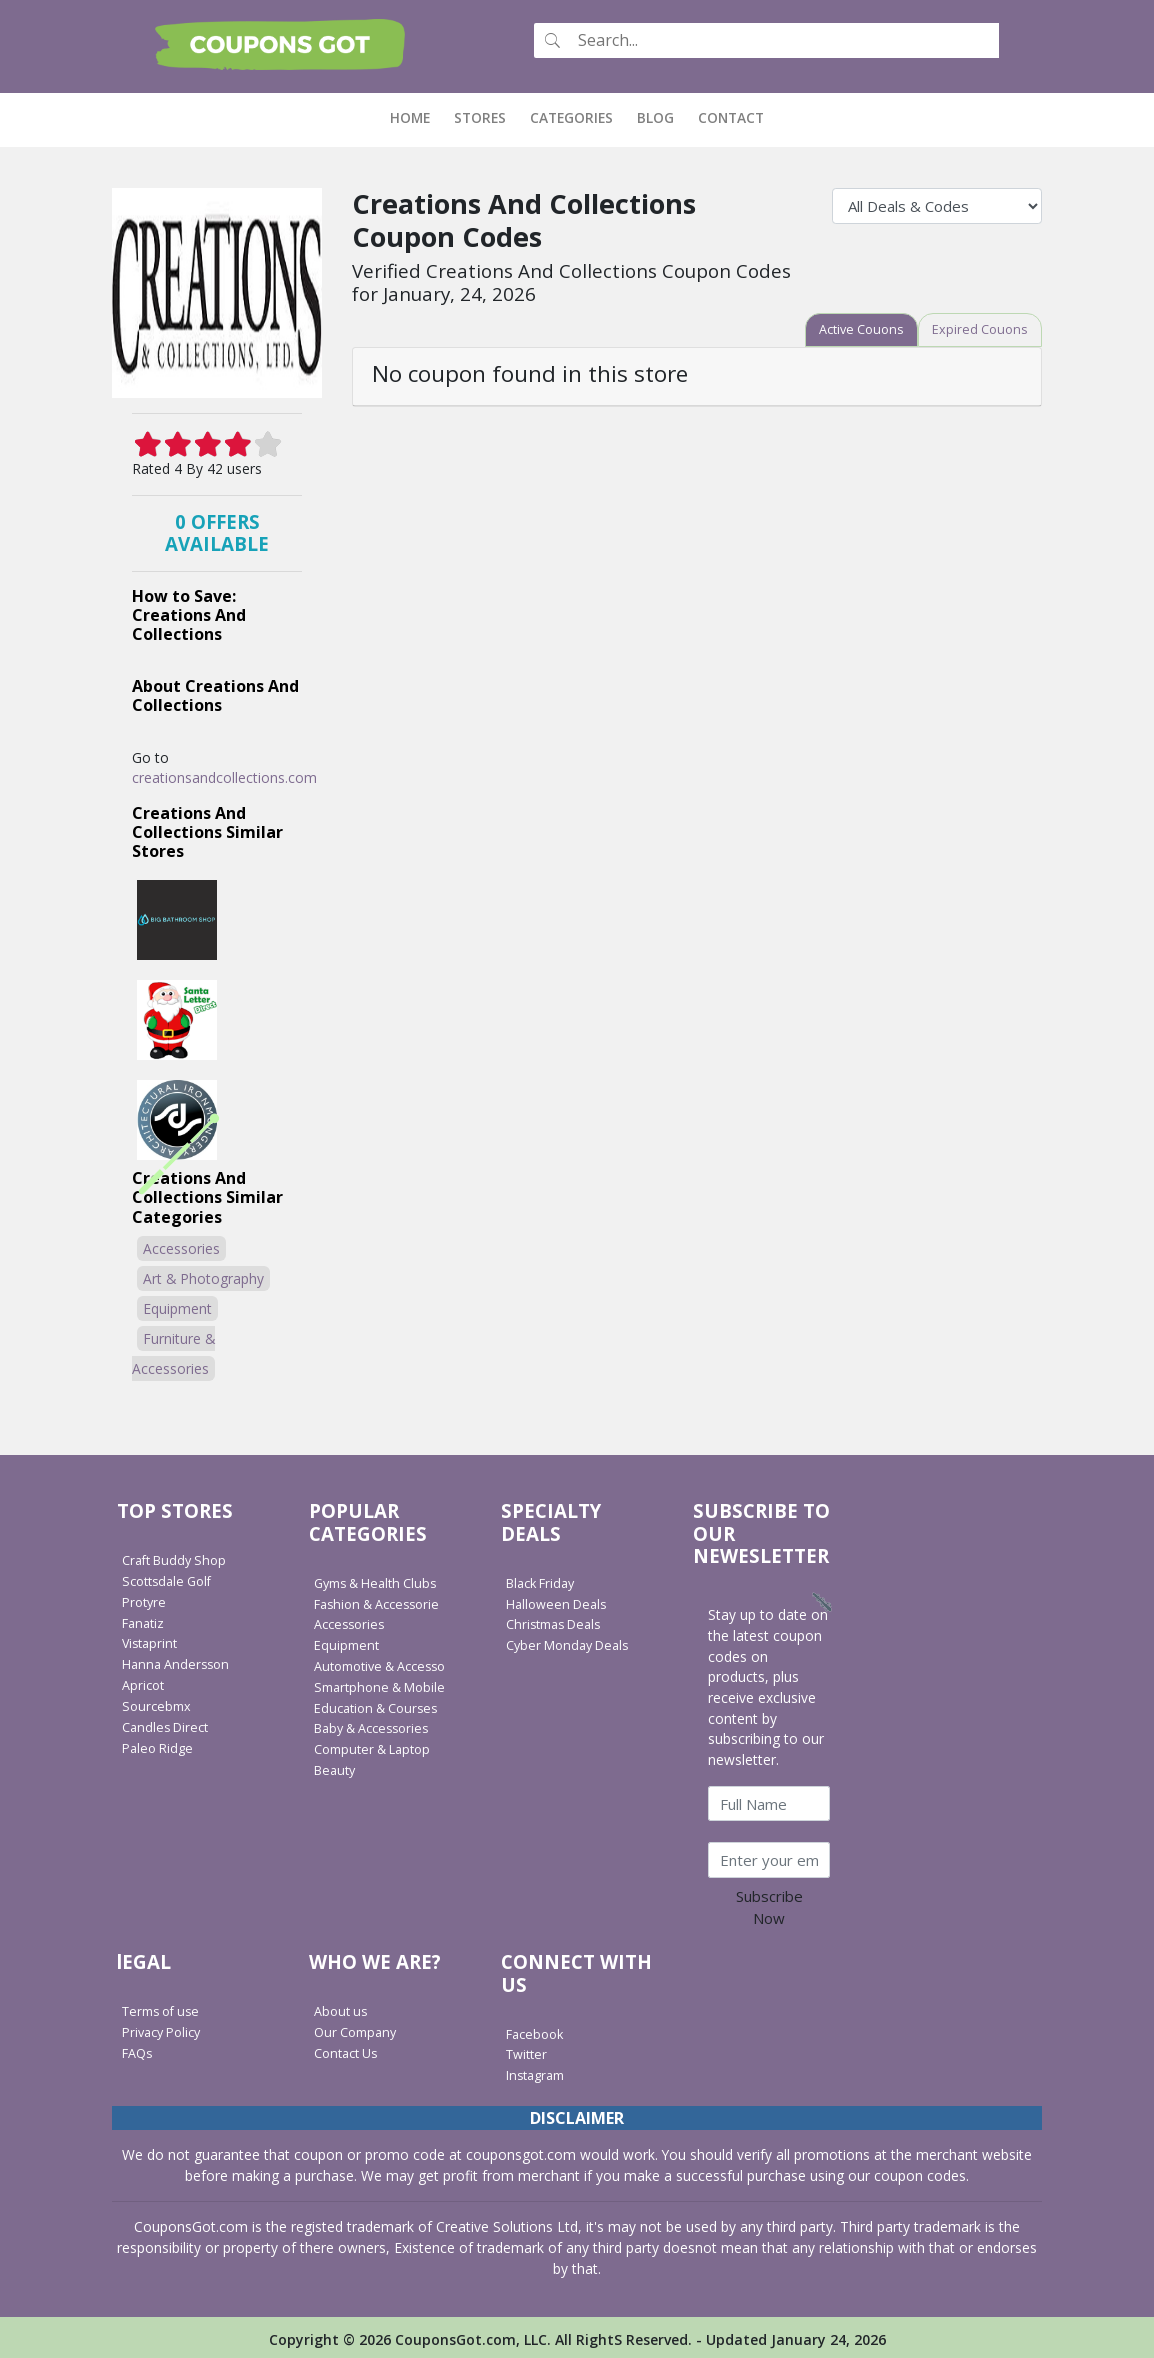 The image size is (1154, 2358). I want to click on activate wave or beam attack, so click(822, 1602).